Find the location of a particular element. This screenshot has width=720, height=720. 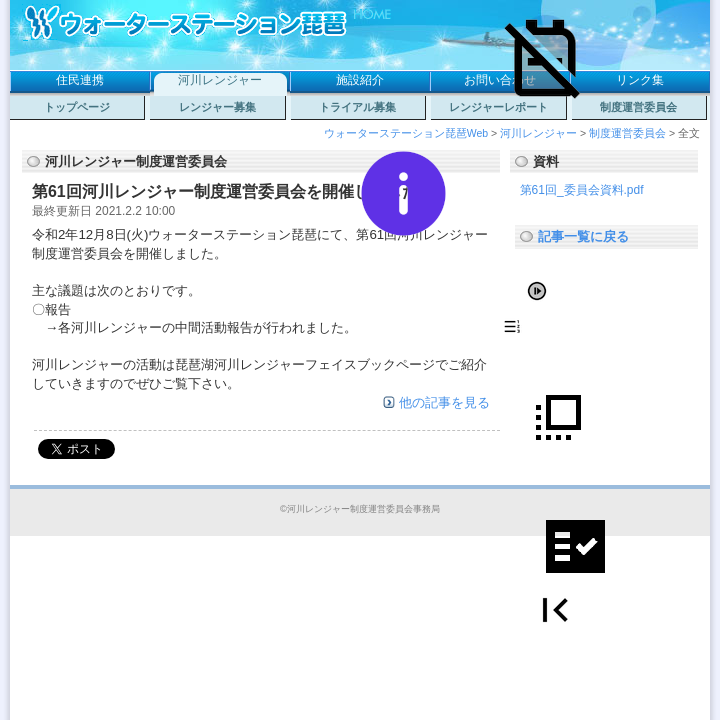

no backpacks allowed is located at coordinates (545, 58).